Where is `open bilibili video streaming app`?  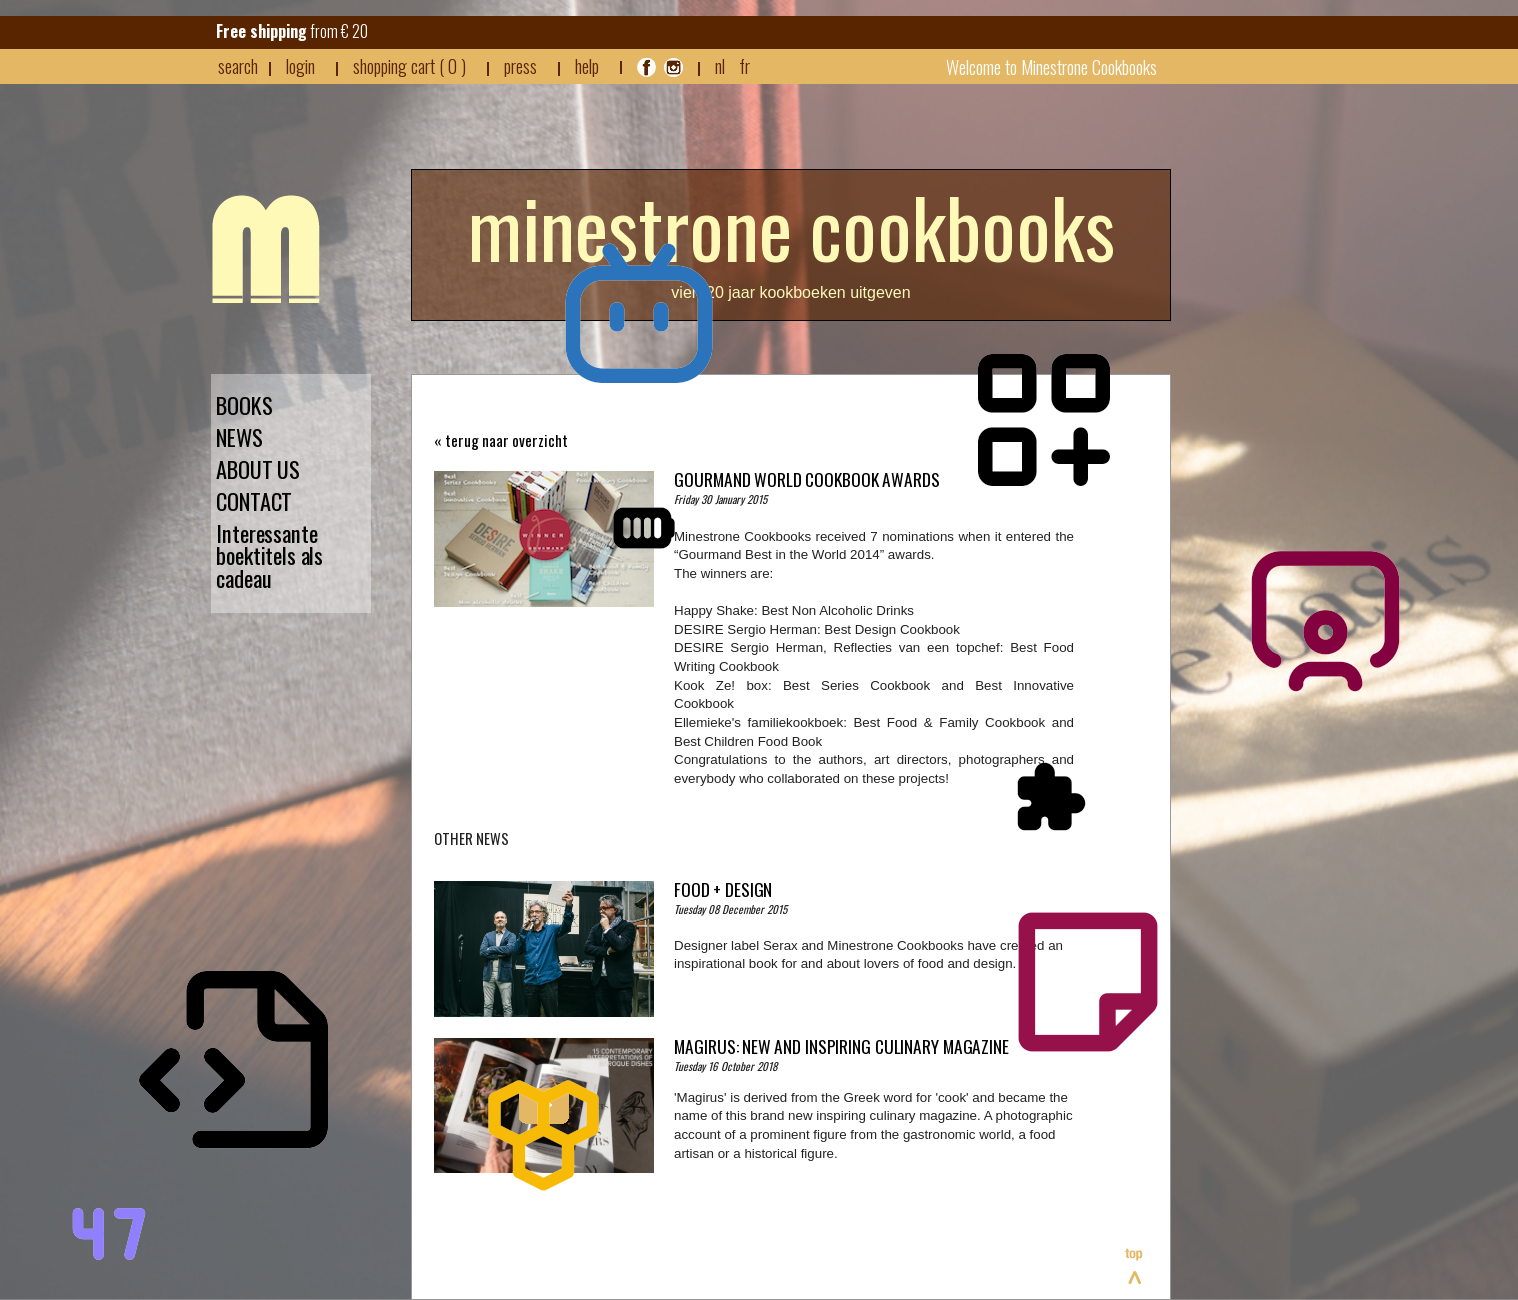 open bilibili video streaming app is located at coordinates (639, 317).